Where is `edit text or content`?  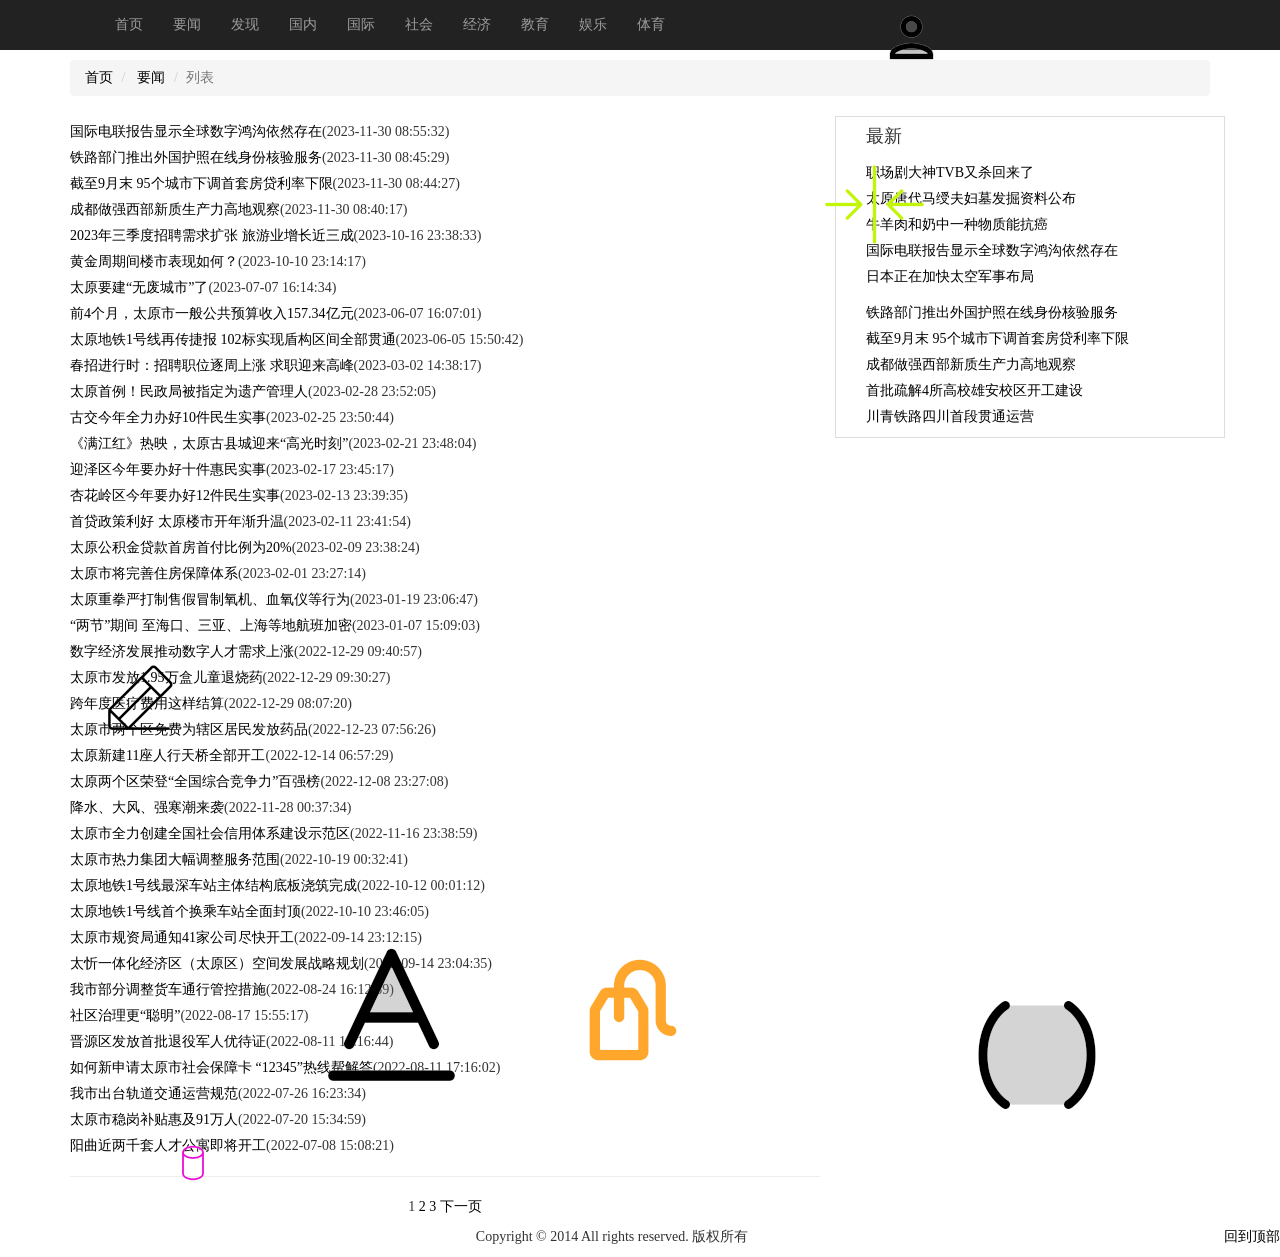 edit text or content is located at coordinates (139, 699).